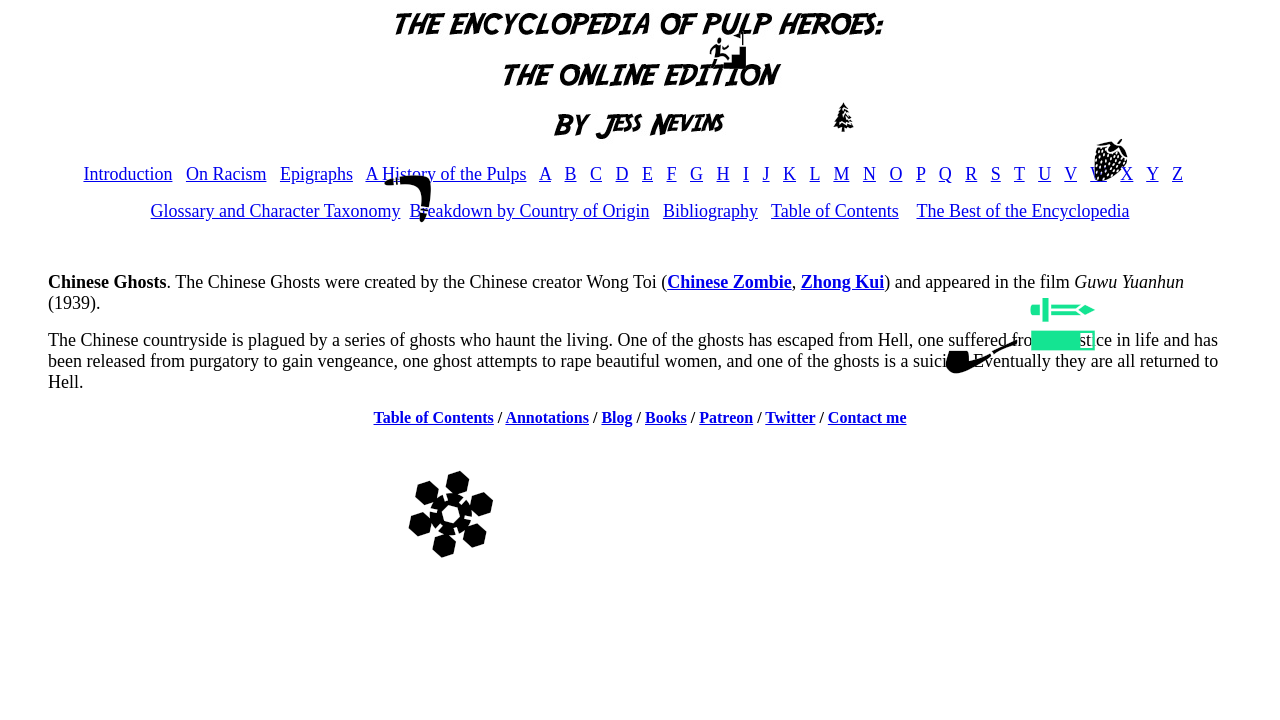 The height and width of the screenshot is (720, 1280). Describe the element at coordinates (450, 514) in the screenshot. I see `activate cooling or air conditioning mode` at that location.